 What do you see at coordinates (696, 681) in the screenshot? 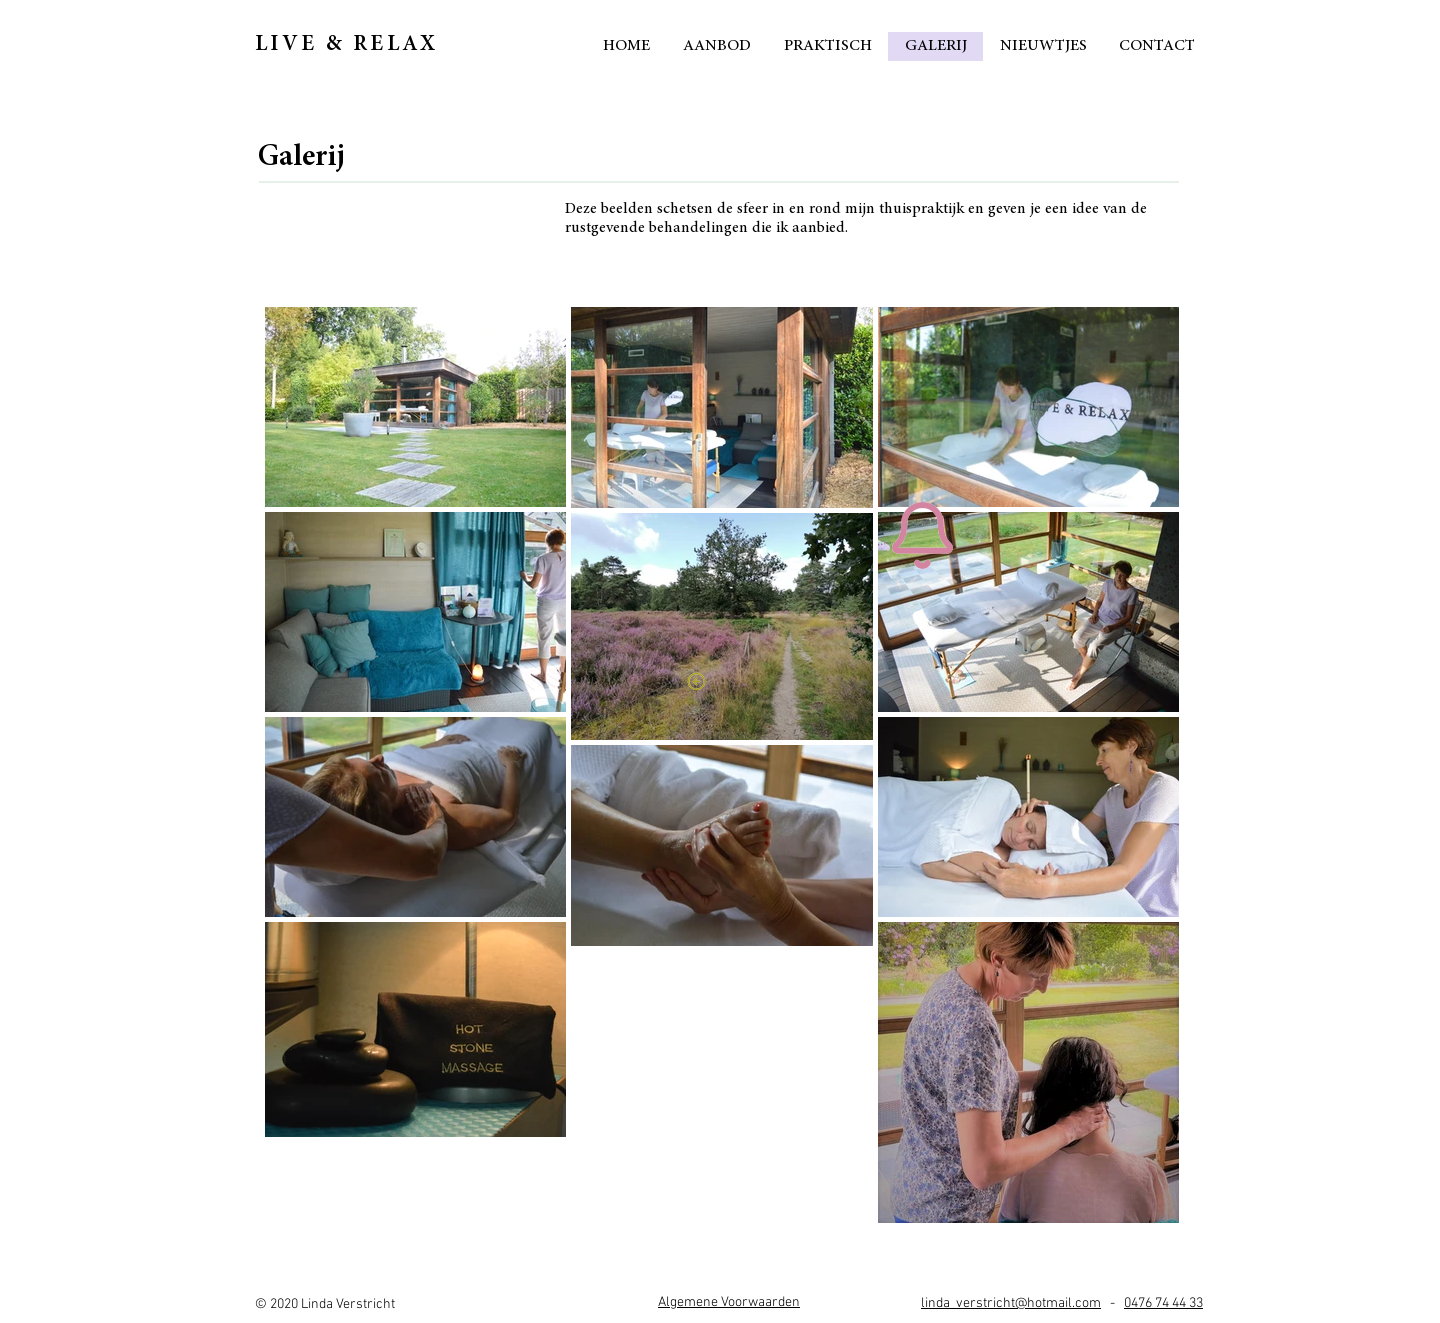
I see `go back to the previous screen` at bounding box center [696, 681].